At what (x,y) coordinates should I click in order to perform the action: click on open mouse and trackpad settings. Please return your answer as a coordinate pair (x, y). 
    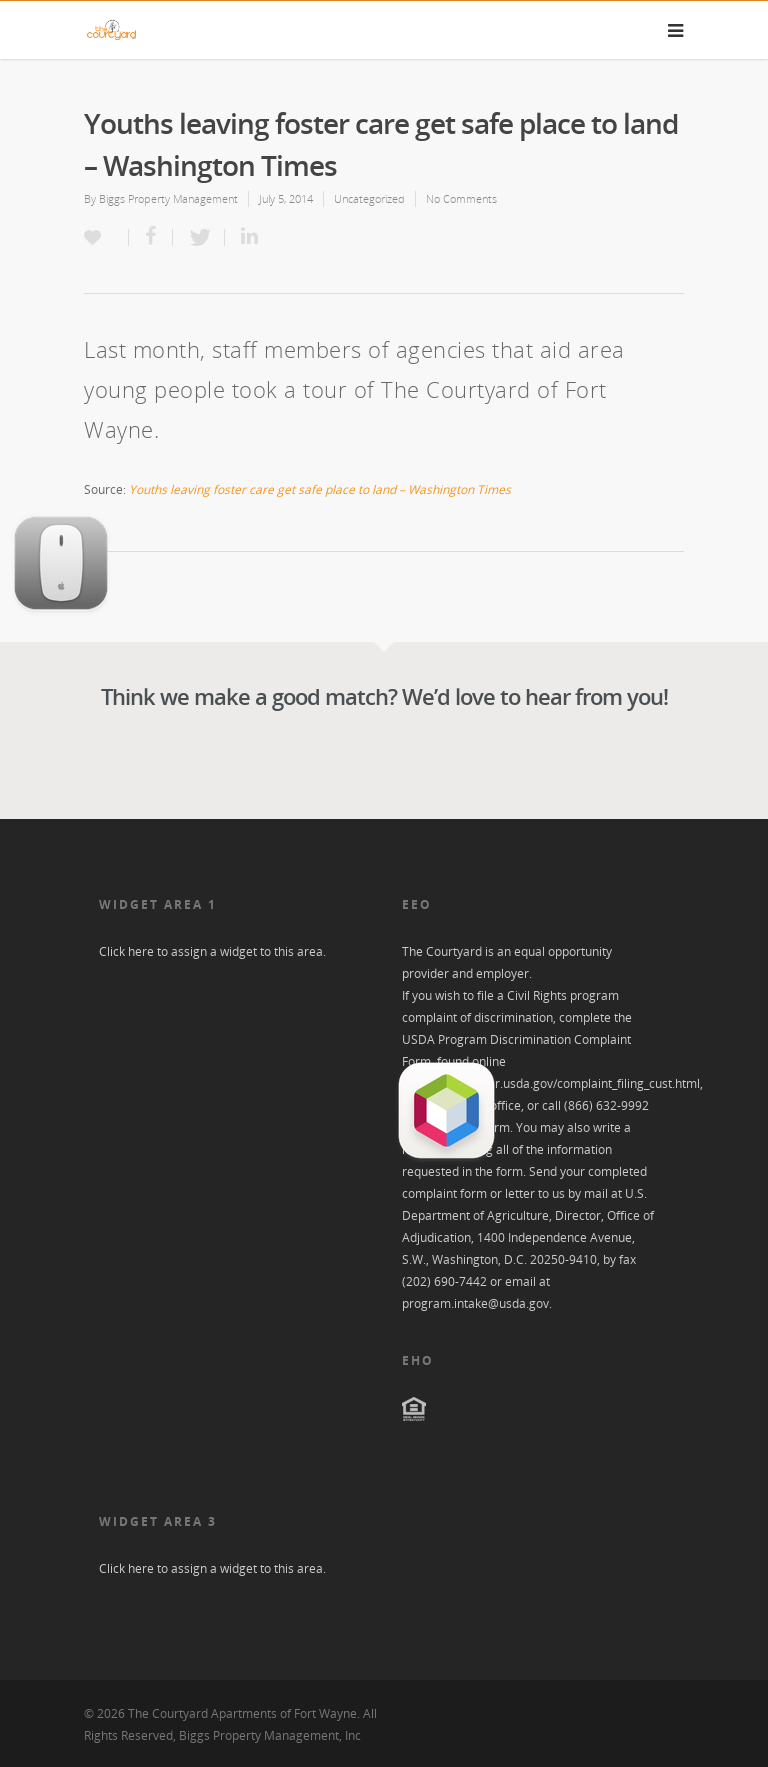
    Looking at the image, I should click on (61, 563).